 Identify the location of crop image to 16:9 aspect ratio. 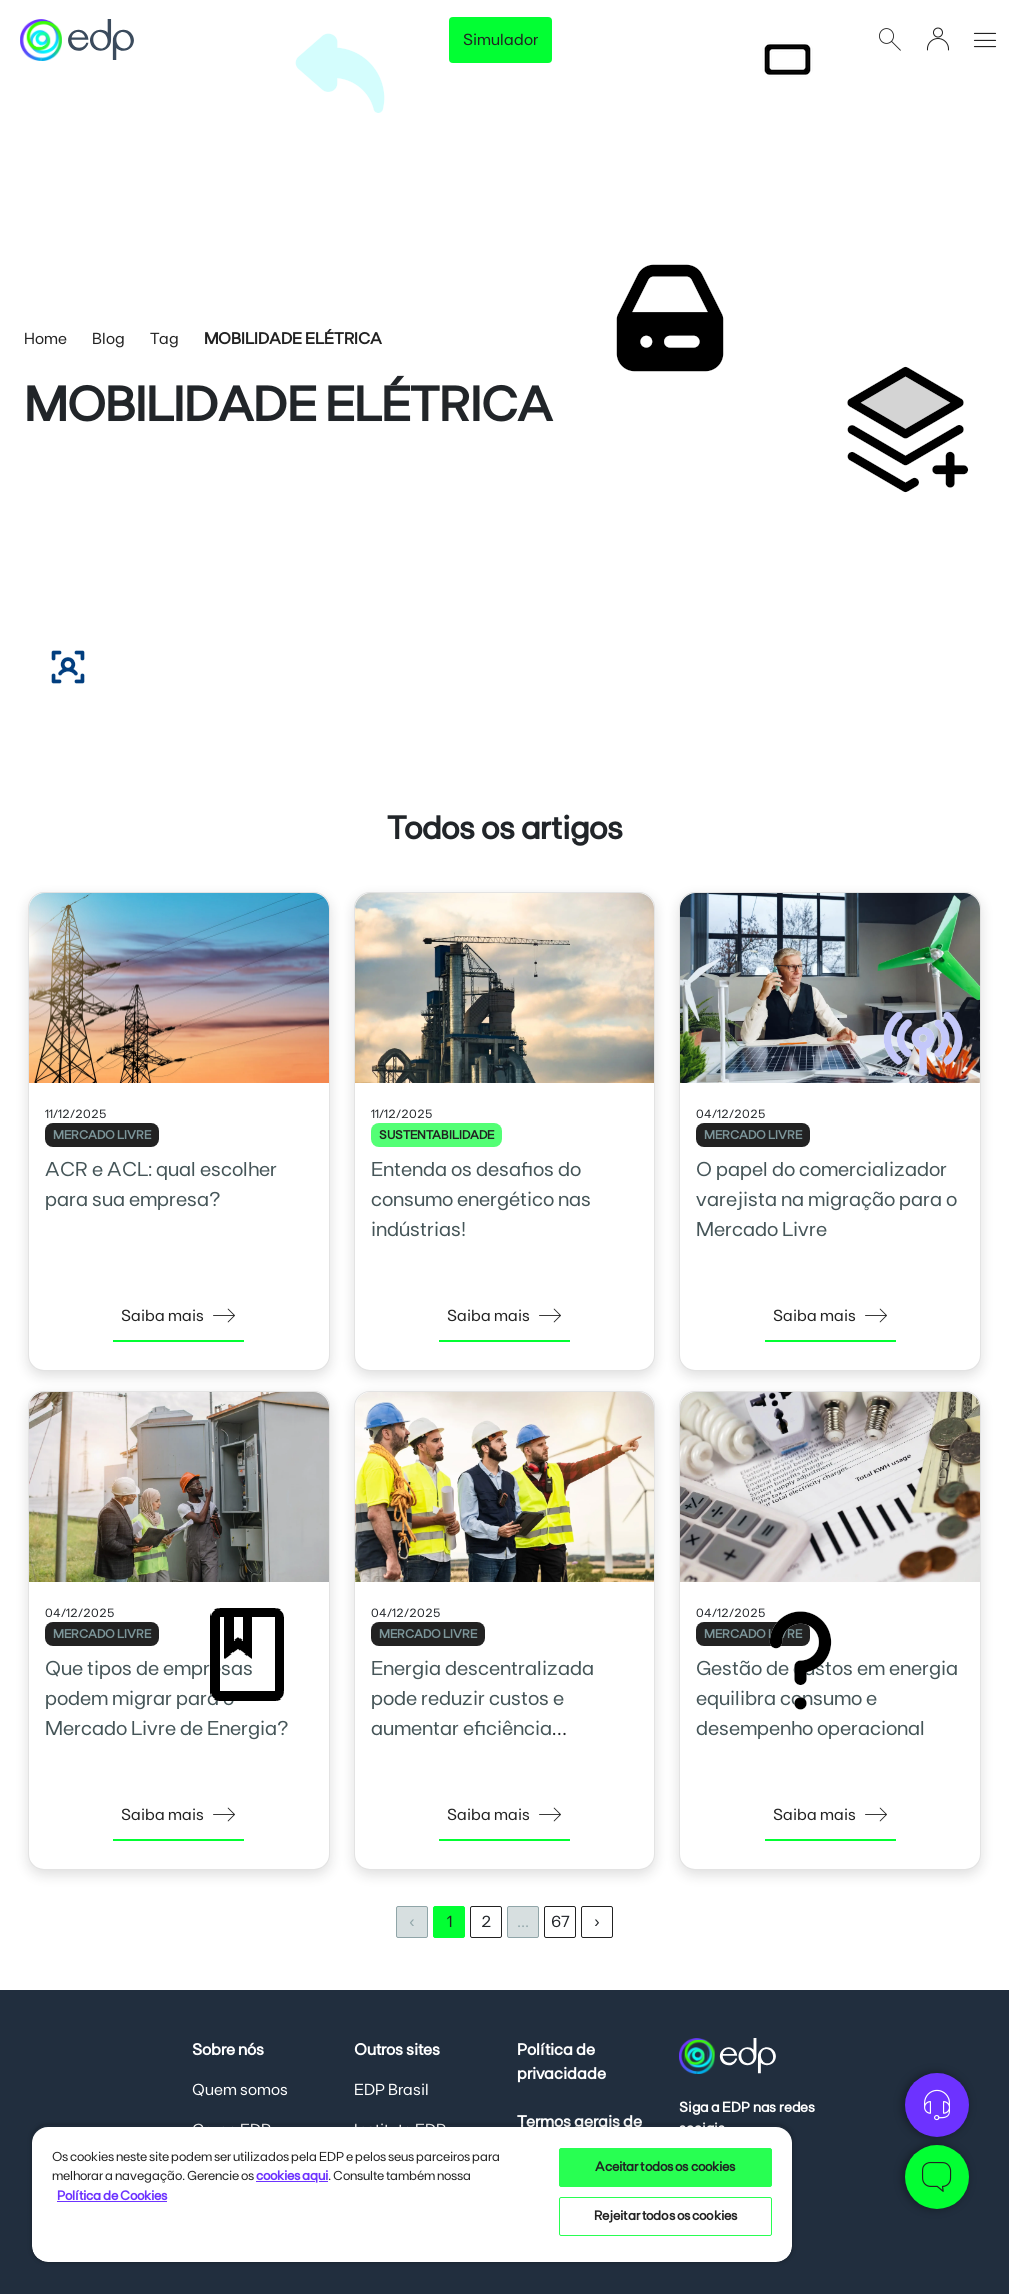
(787, 59).